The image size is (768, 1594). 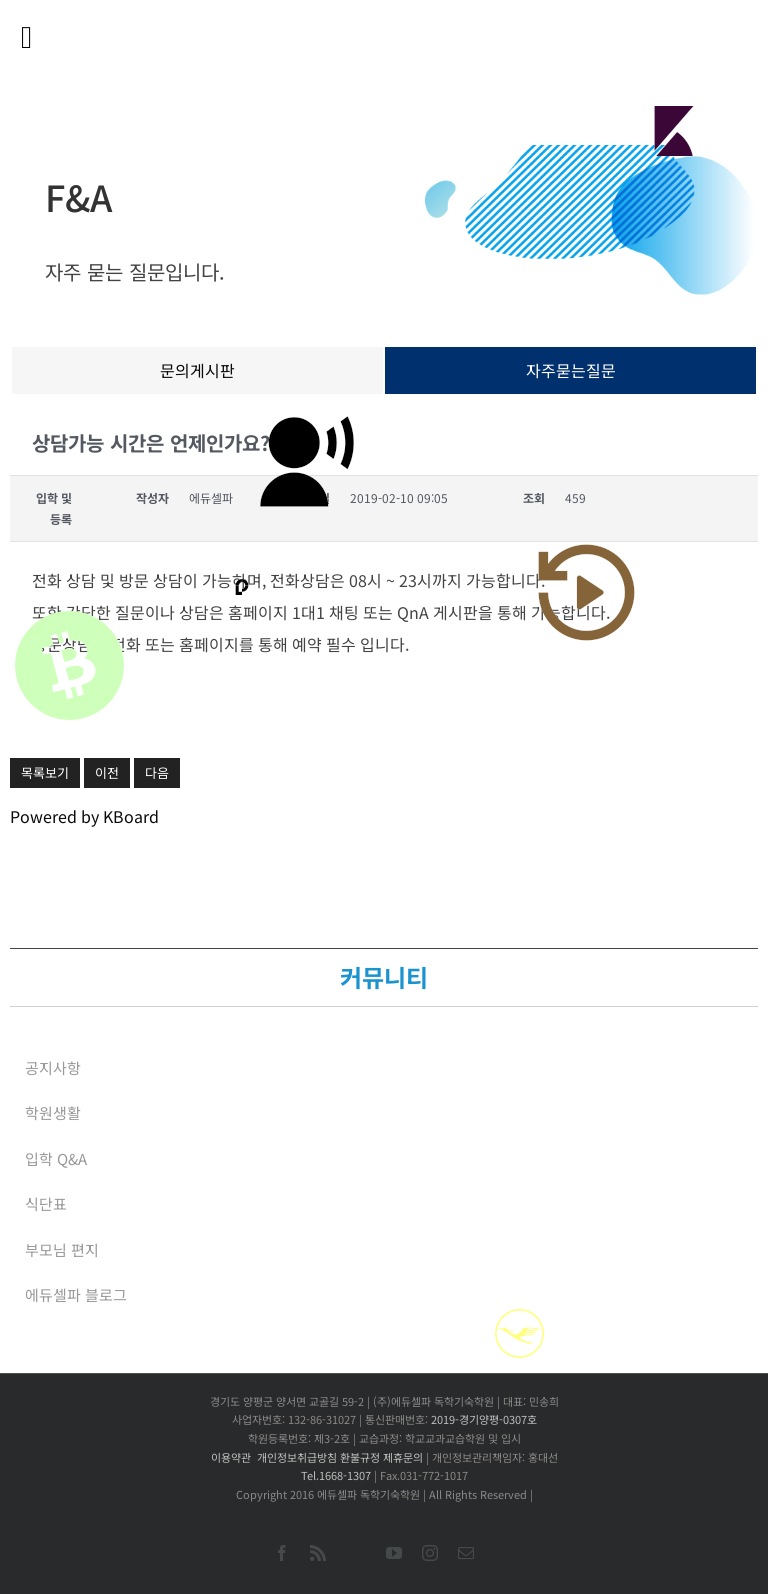 I want to click on access voice or speech settings, so click(x=307, y=464).